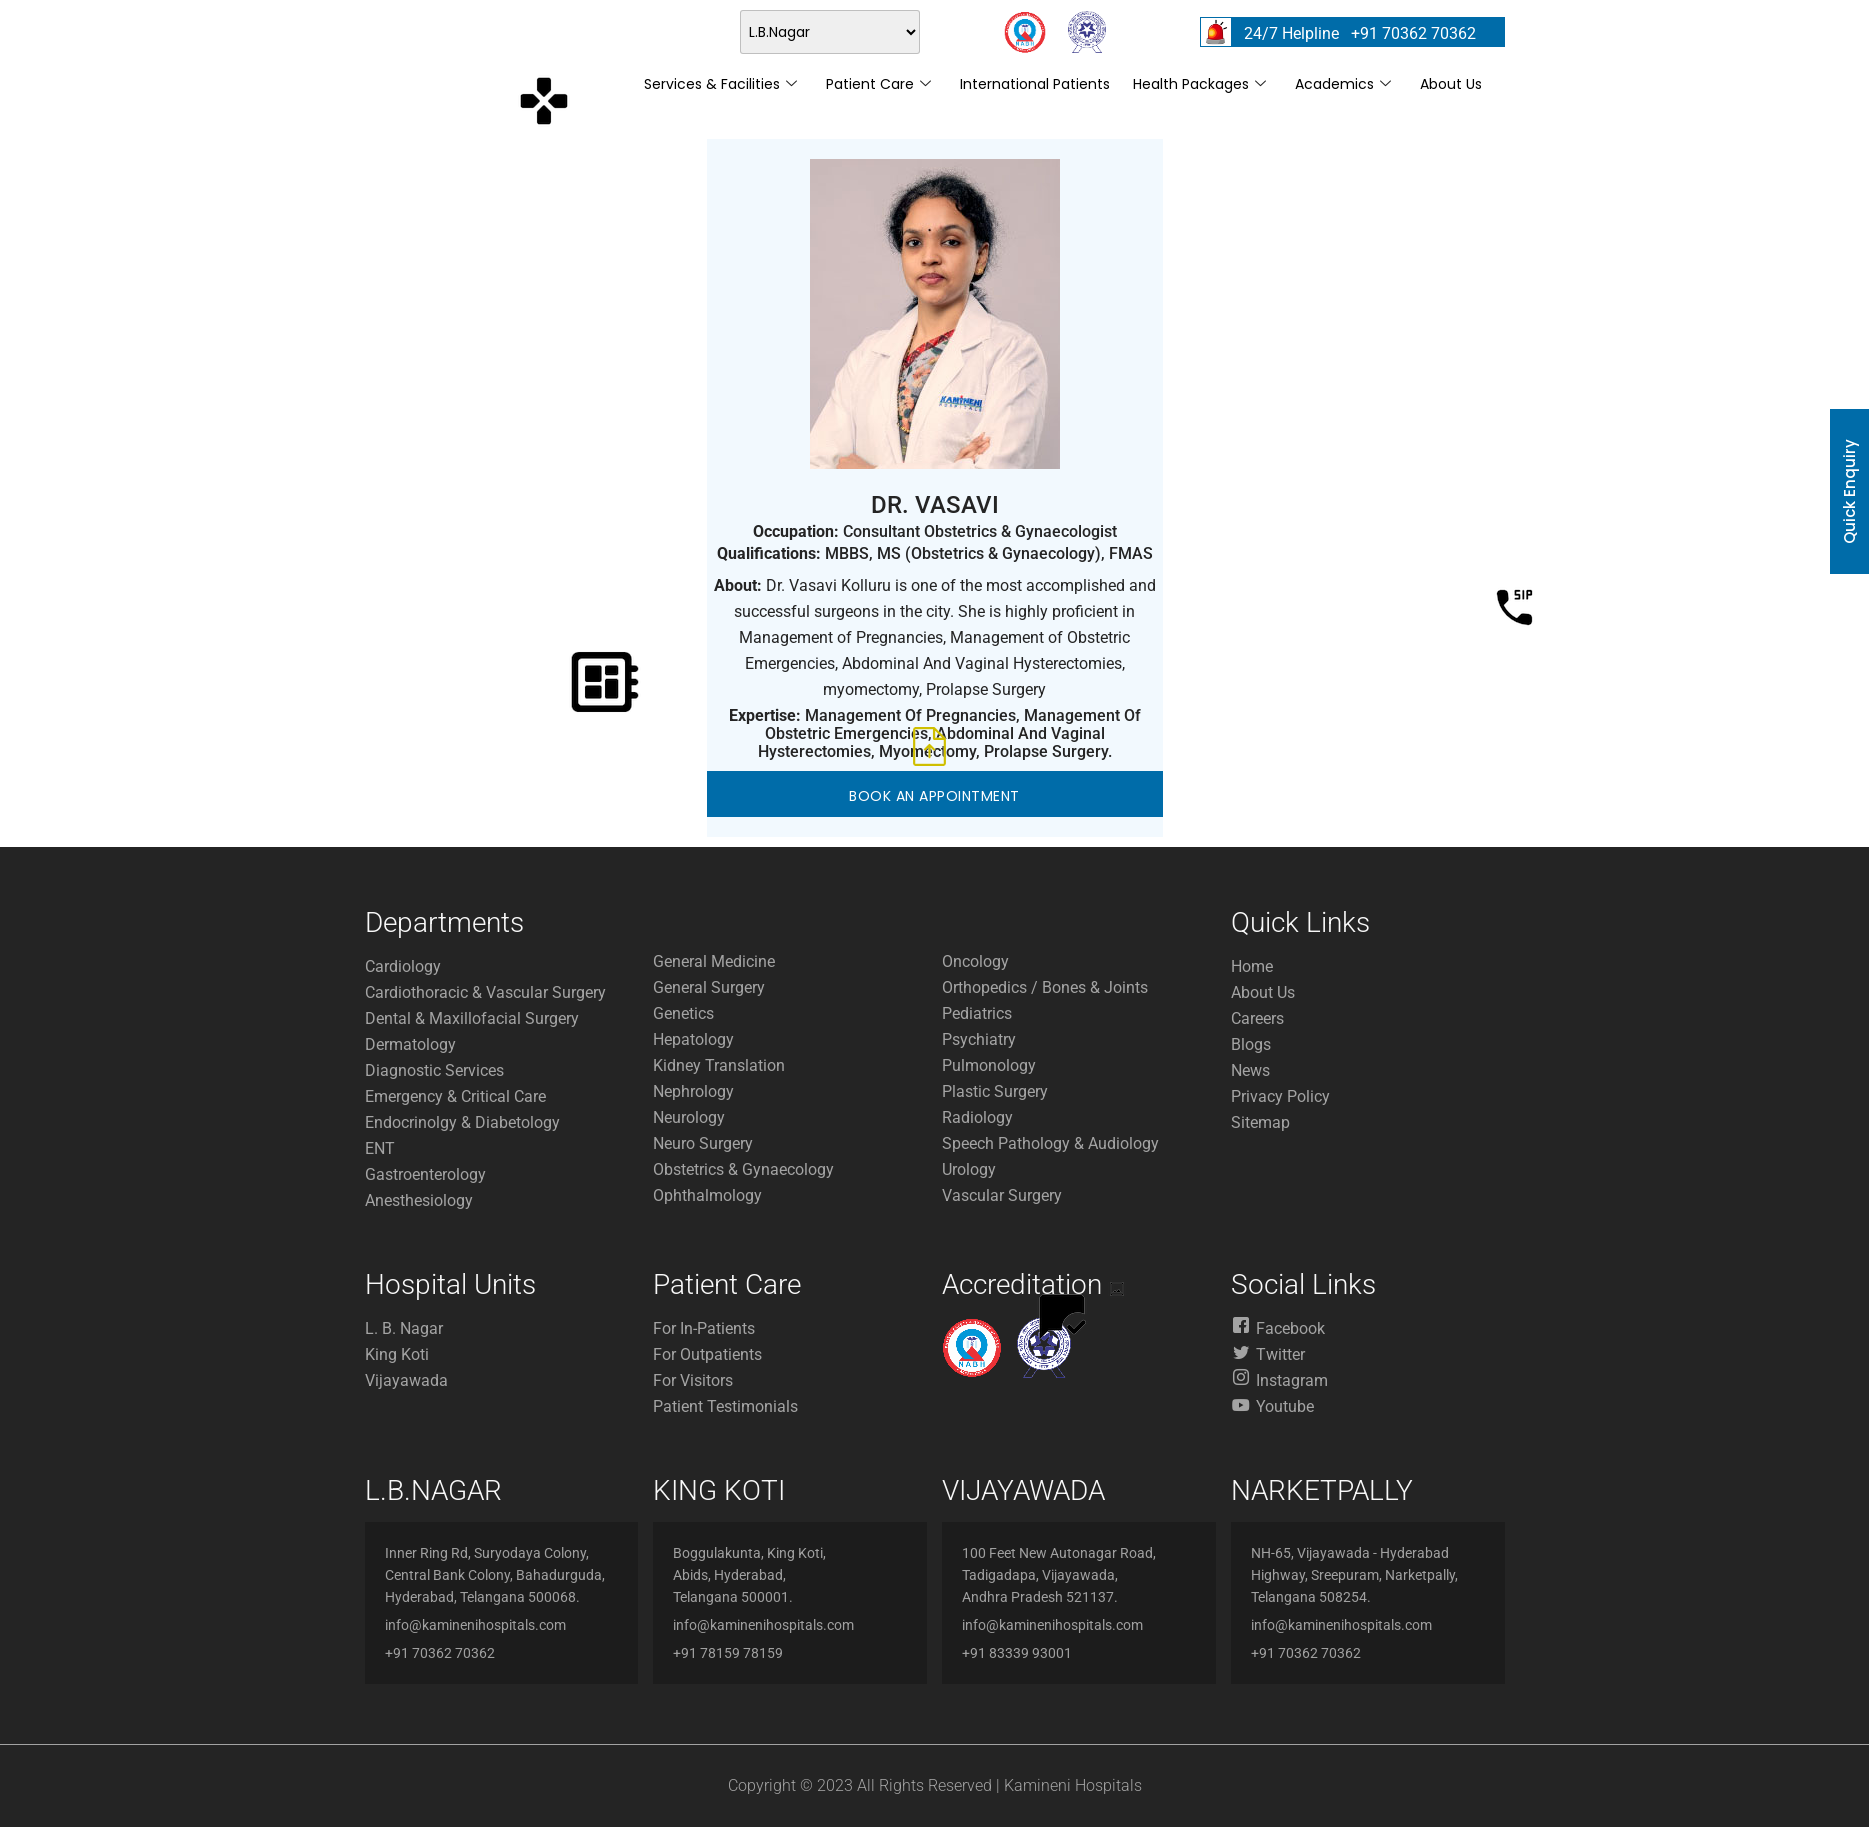 The image size is (1869, 1827). Describe the element at coordinates (544, 101) in the screenshot. I see `access gaming features or settings` at that location.